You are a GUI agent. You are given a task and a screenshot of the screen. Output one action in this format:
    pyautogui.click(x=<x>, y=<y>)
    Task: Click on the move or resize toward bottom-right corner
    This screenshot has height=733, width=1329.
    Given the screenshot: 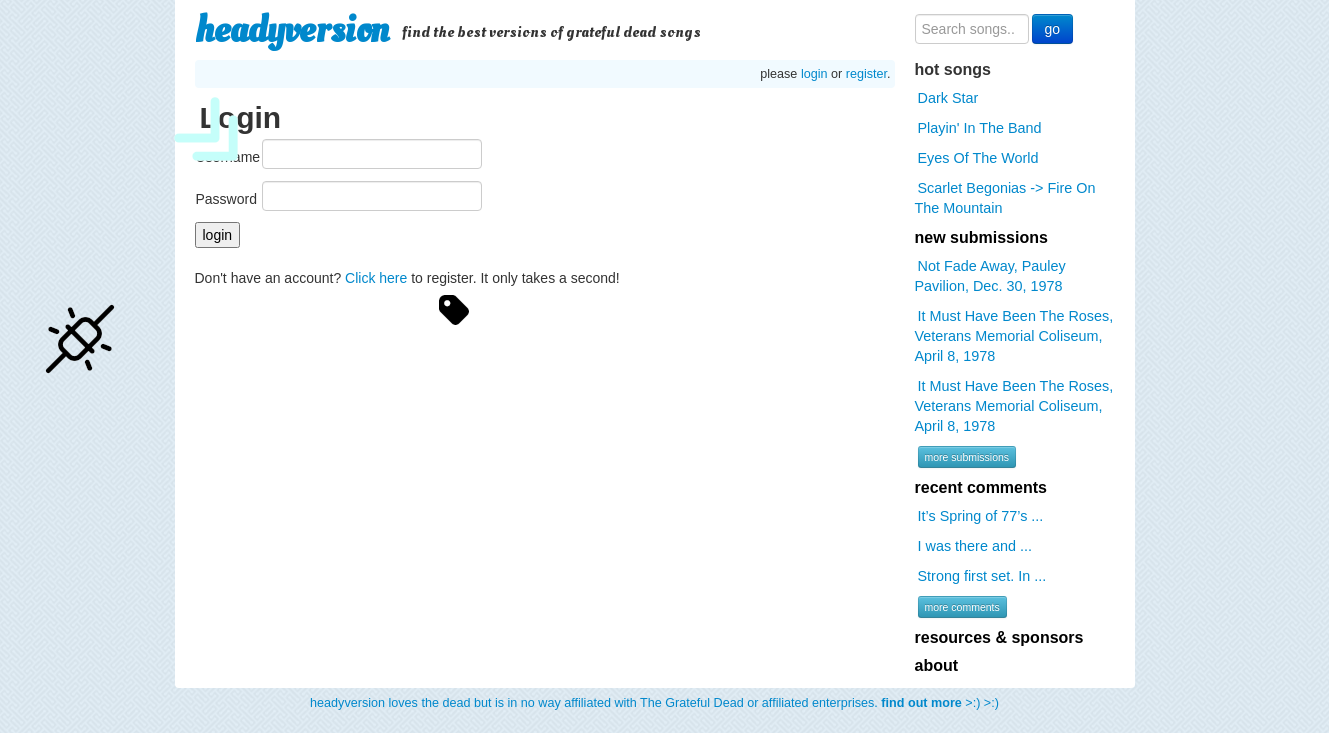 What is the action you would take?
    pyautogui.click(x=210, y=133)
    